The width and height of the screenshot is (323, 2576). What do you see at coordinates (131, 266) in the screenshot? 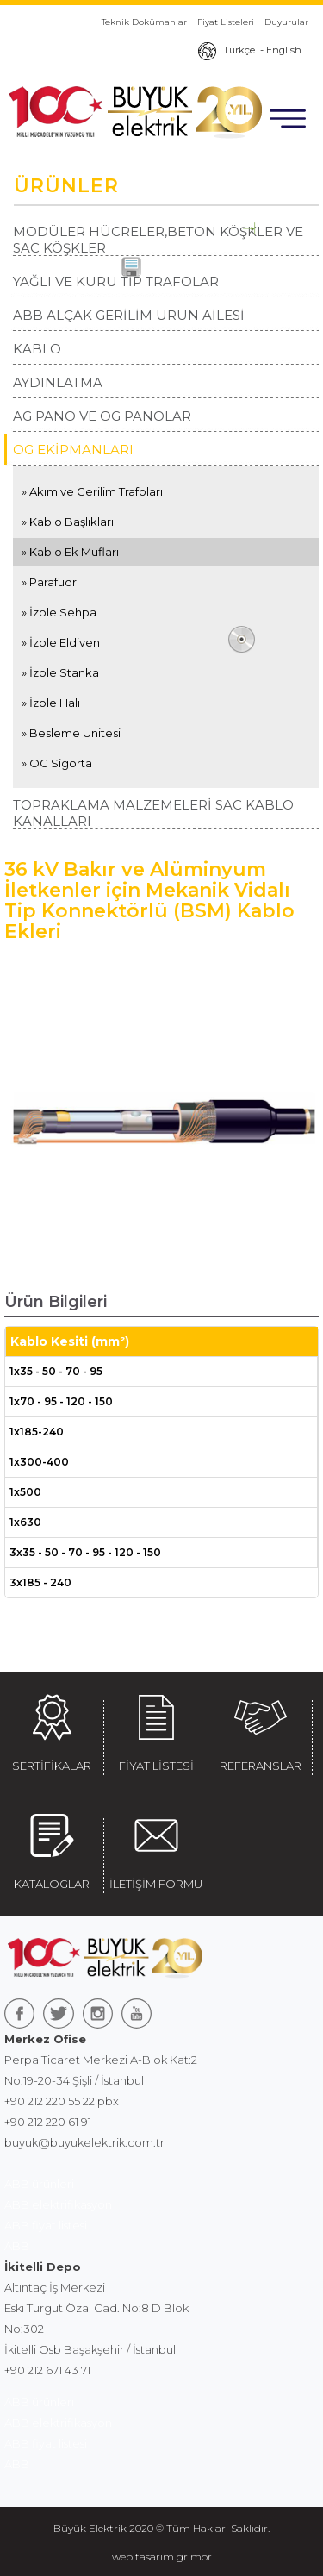
I see `save the current file or document` at bounding box center [131, 266].